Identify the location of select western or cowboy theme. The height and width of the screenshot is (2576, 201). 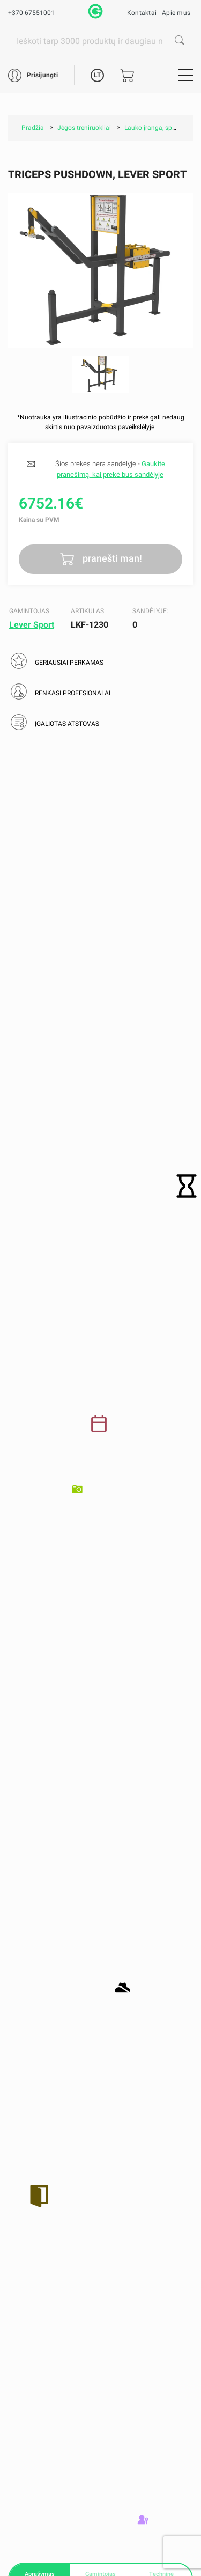
(122, 1988).